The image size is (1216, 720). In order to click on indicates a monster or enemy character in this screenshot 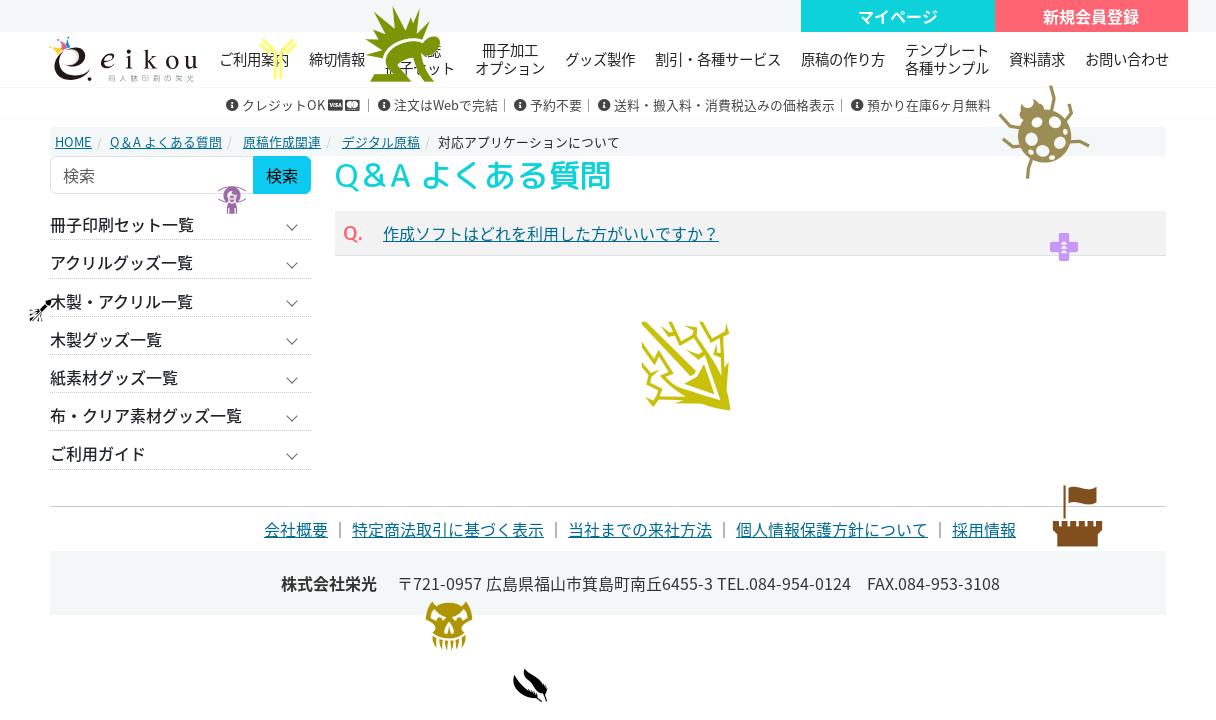, I will do `click(448, 624)`.